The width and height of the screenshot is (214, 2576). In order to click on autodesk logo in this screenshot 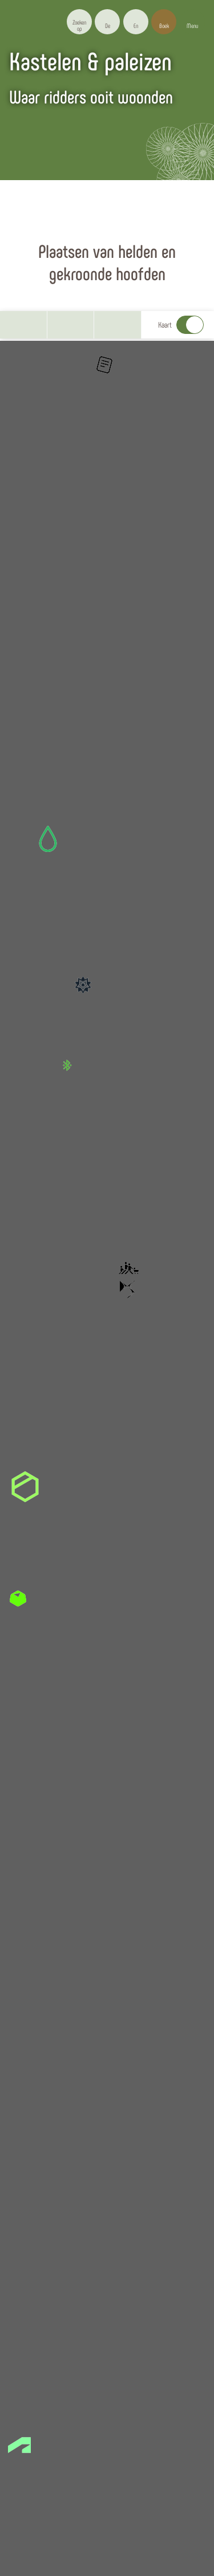, I will do `click(19, 2445)`.